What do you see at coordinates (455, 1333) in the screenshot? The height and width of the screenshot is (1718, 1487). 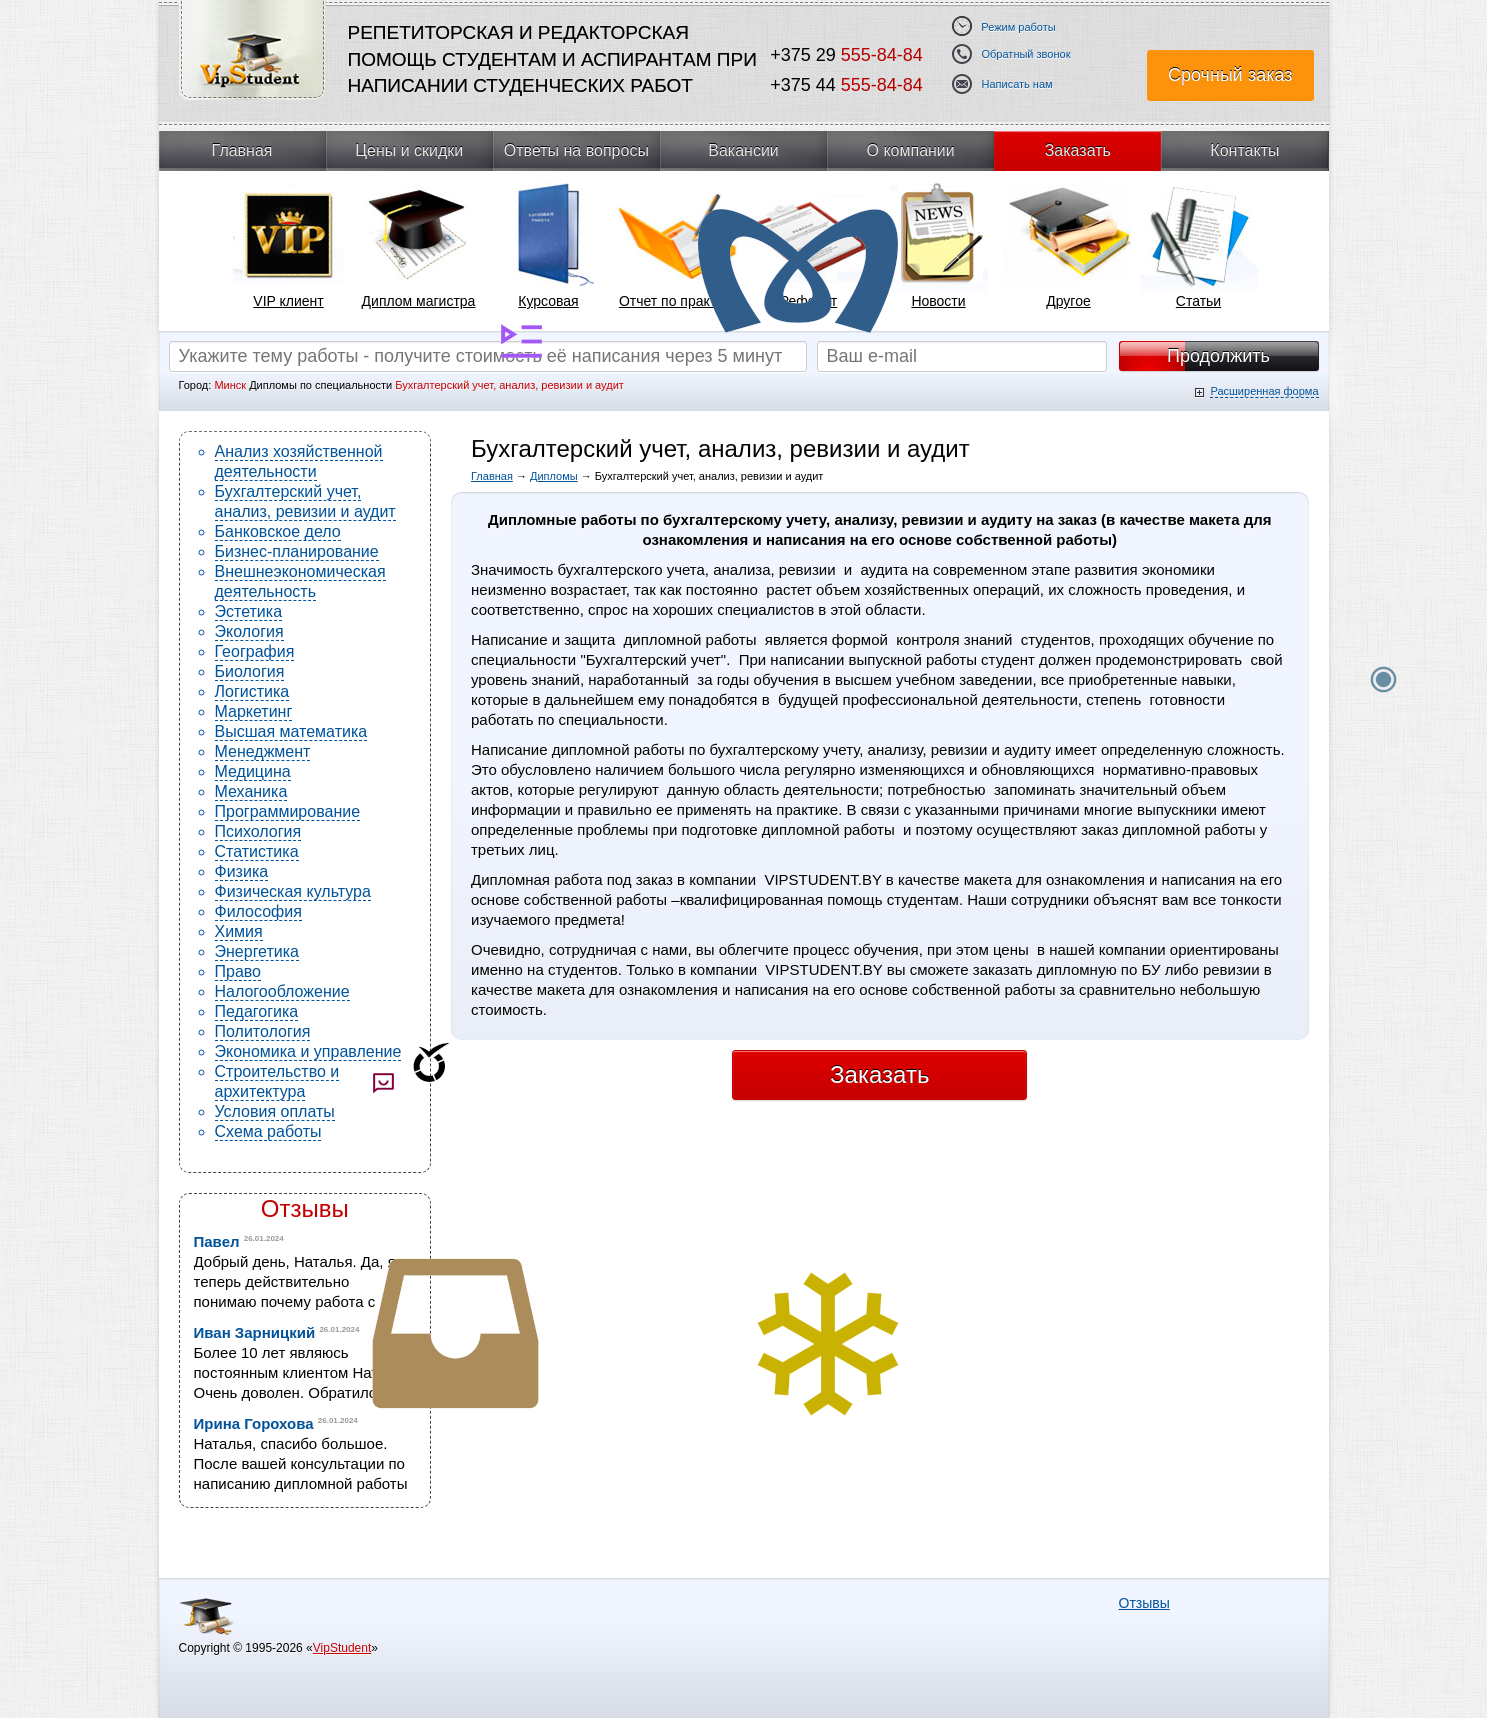 I see `view inbox messages` at bounding box center [455, 1333].